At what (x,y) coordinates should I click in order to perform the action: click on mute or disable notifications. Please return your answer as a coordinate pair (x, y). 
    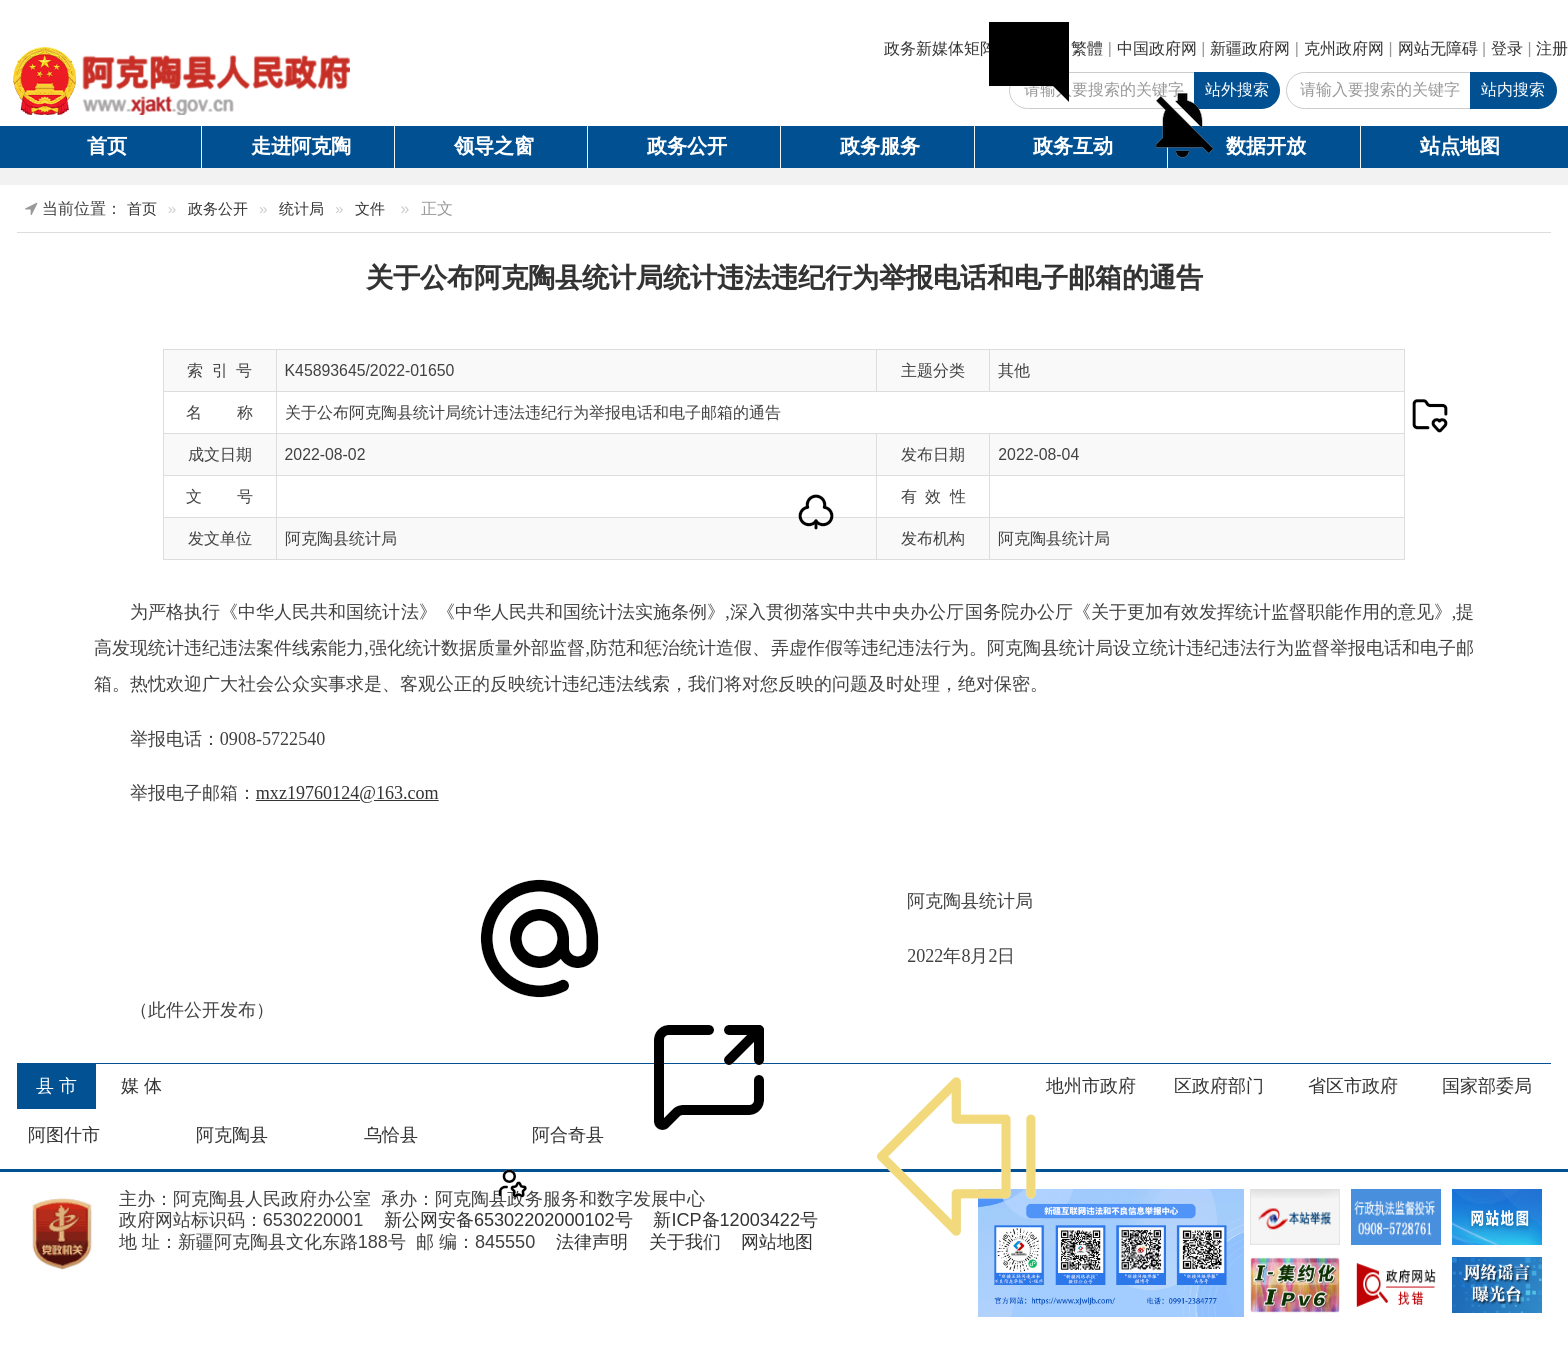
    Looking at the image, I should click on (1182, 124).